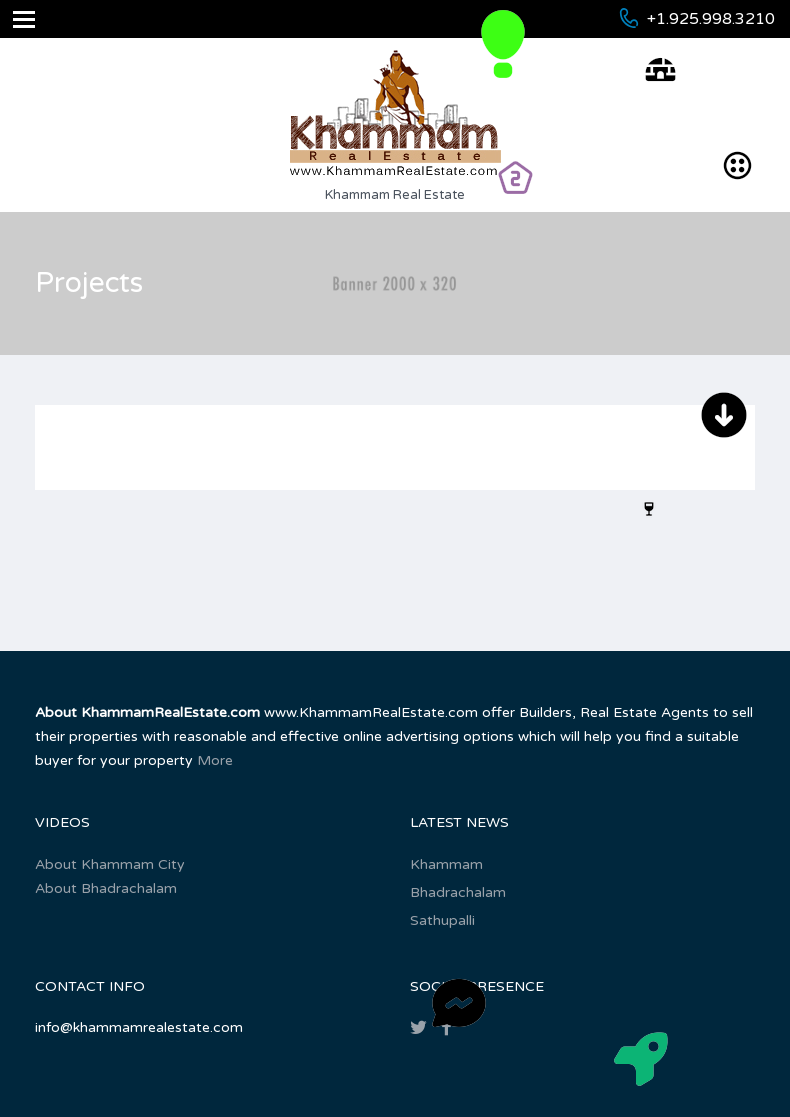 The image size is (790, 1117). What do you see at coordinates (515, 178) in the screenshot?
I see `indicates step 2 in a multi-step process` at bounding box center [515, 178].